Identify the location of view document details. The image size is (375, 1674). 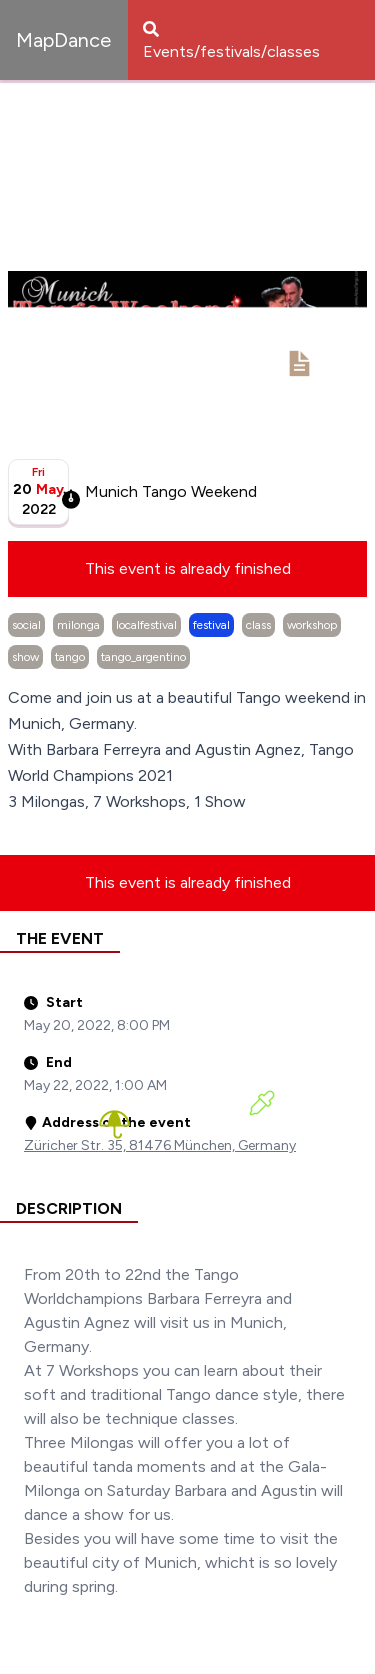
(299, 363).